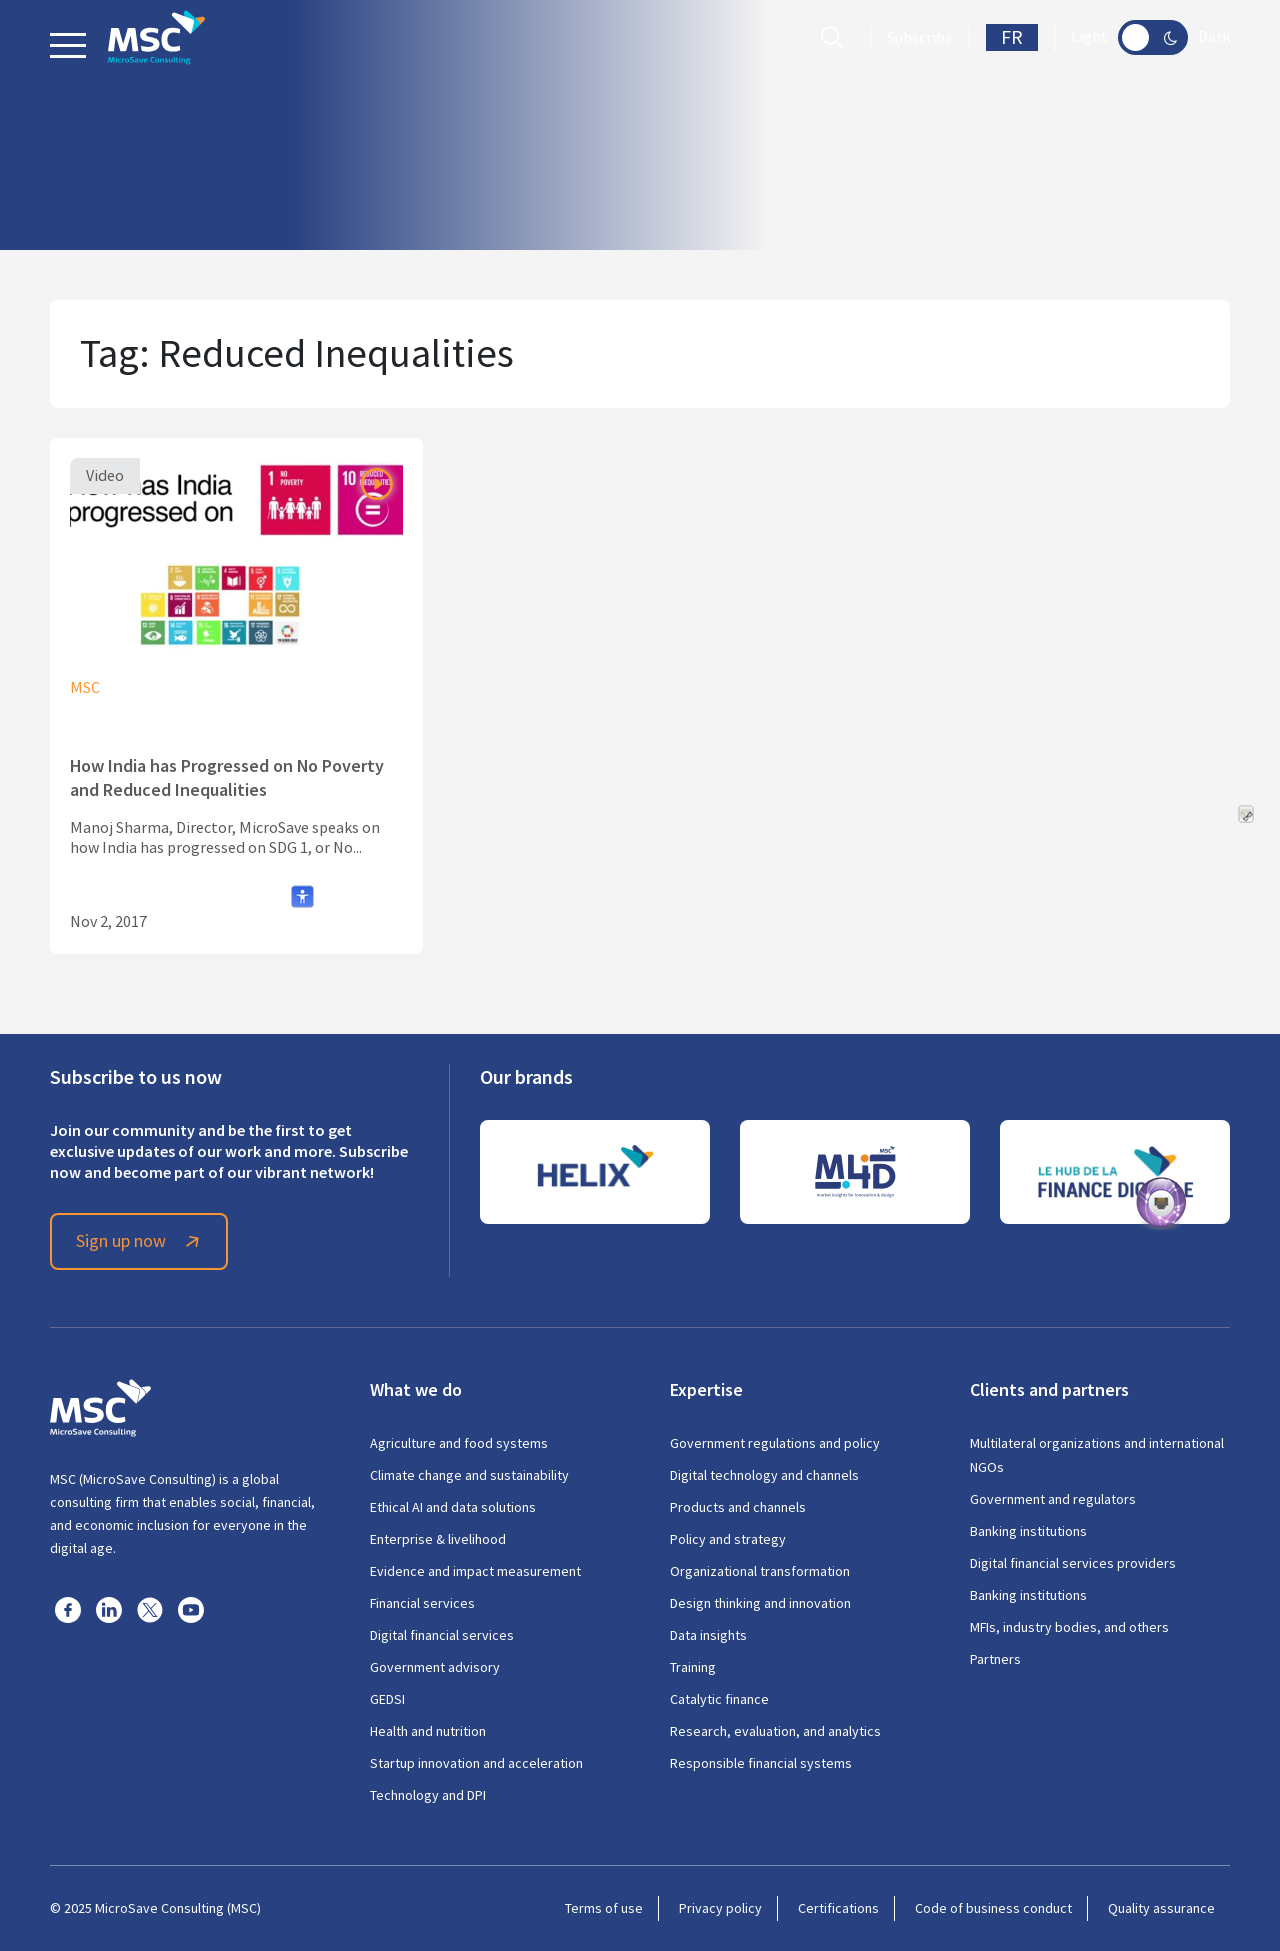 This screenshot has height=1951, width=1280. Describe the element at coordinates (302, 896) in the screenshot. I see `open accessibility settings` at that location.